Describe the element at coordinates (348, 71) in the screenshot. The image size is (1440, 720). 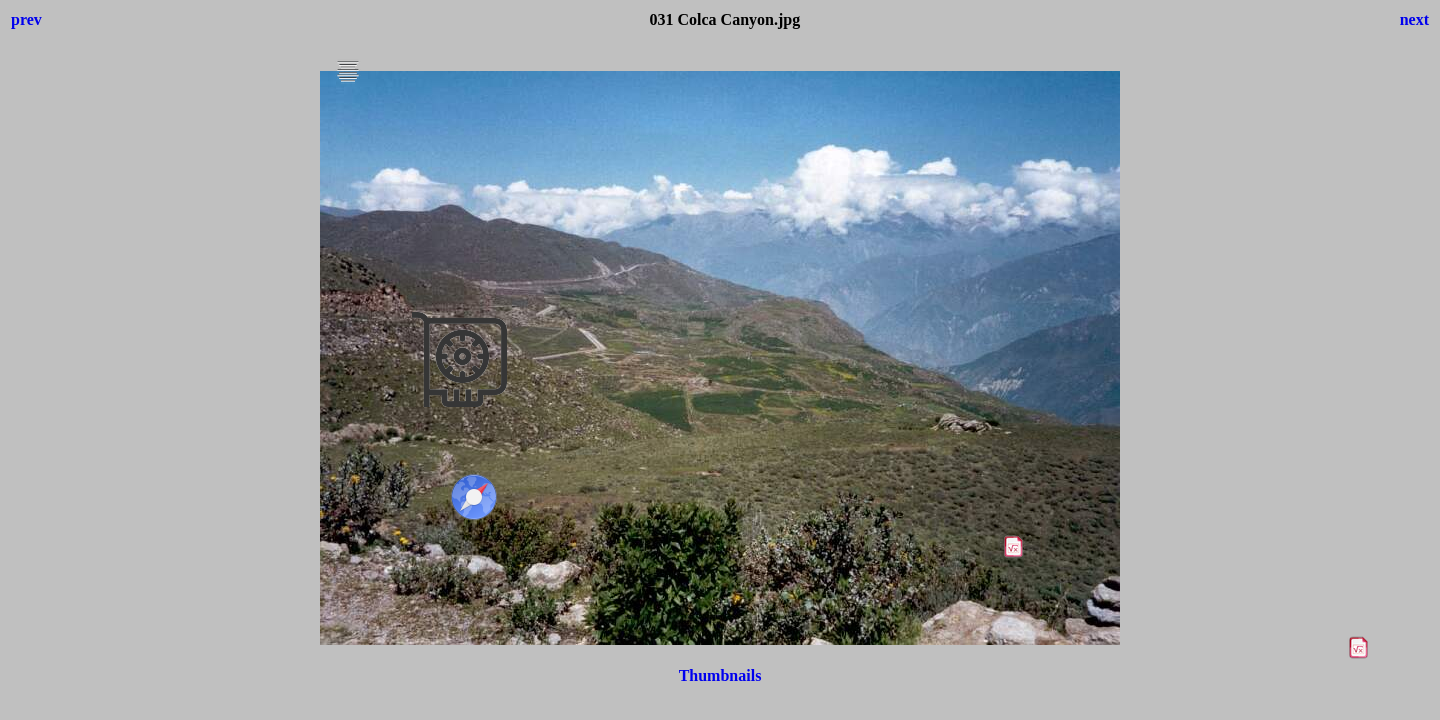
I see `center align text` at that location.